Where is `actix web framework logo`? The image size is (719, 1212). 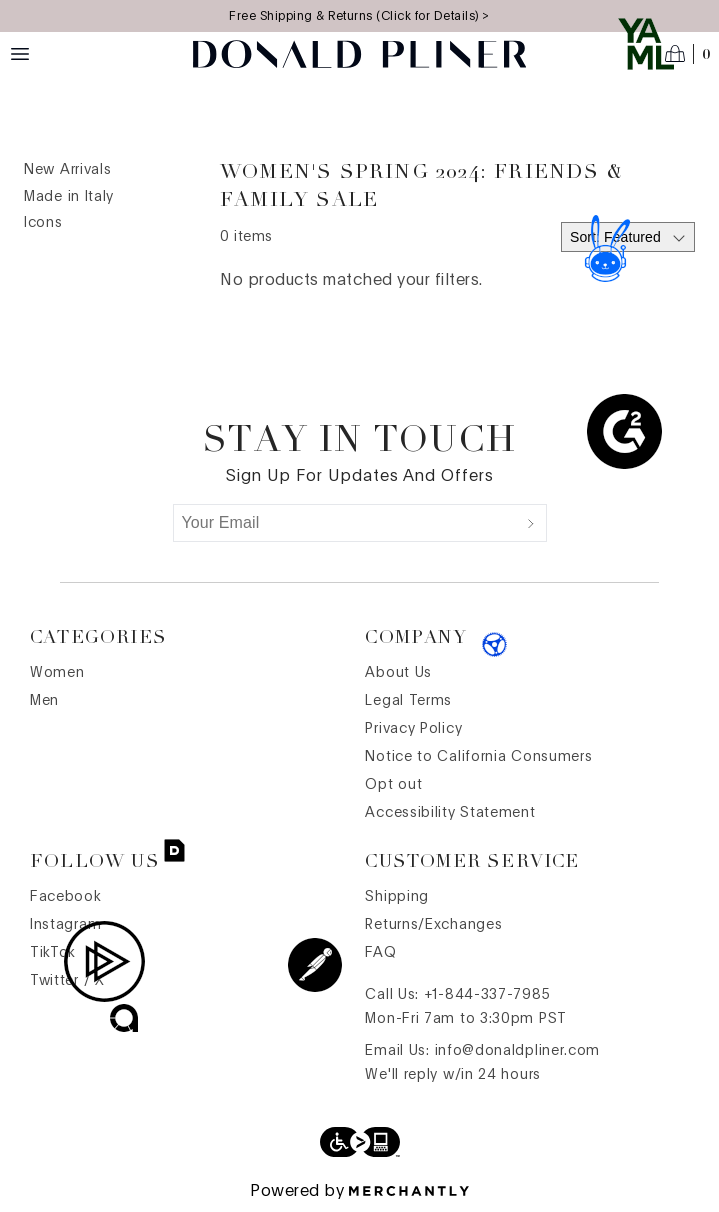
actix web framework logo is located at coordinates (494, 644).